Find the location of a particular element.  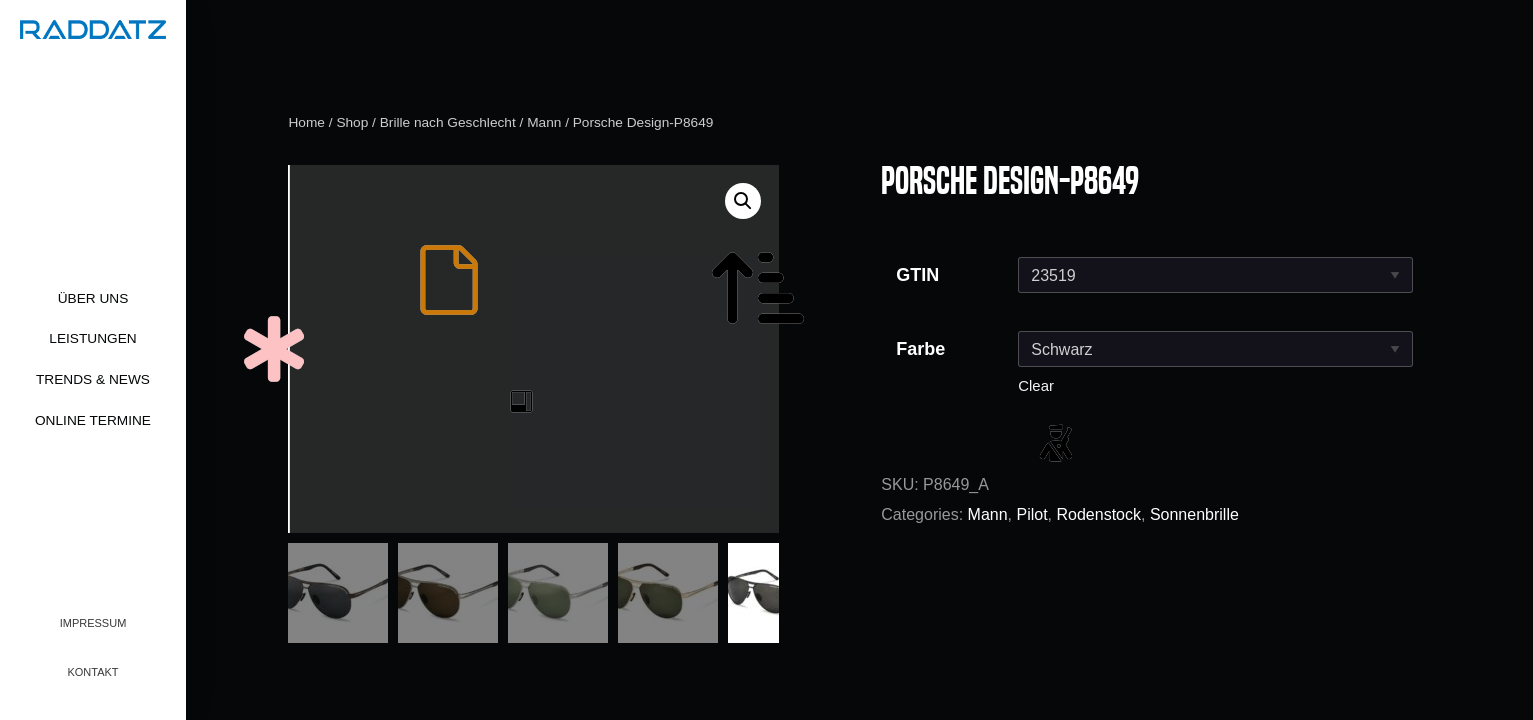

access emergency medical services or health information is located at coordinates (274, 349).